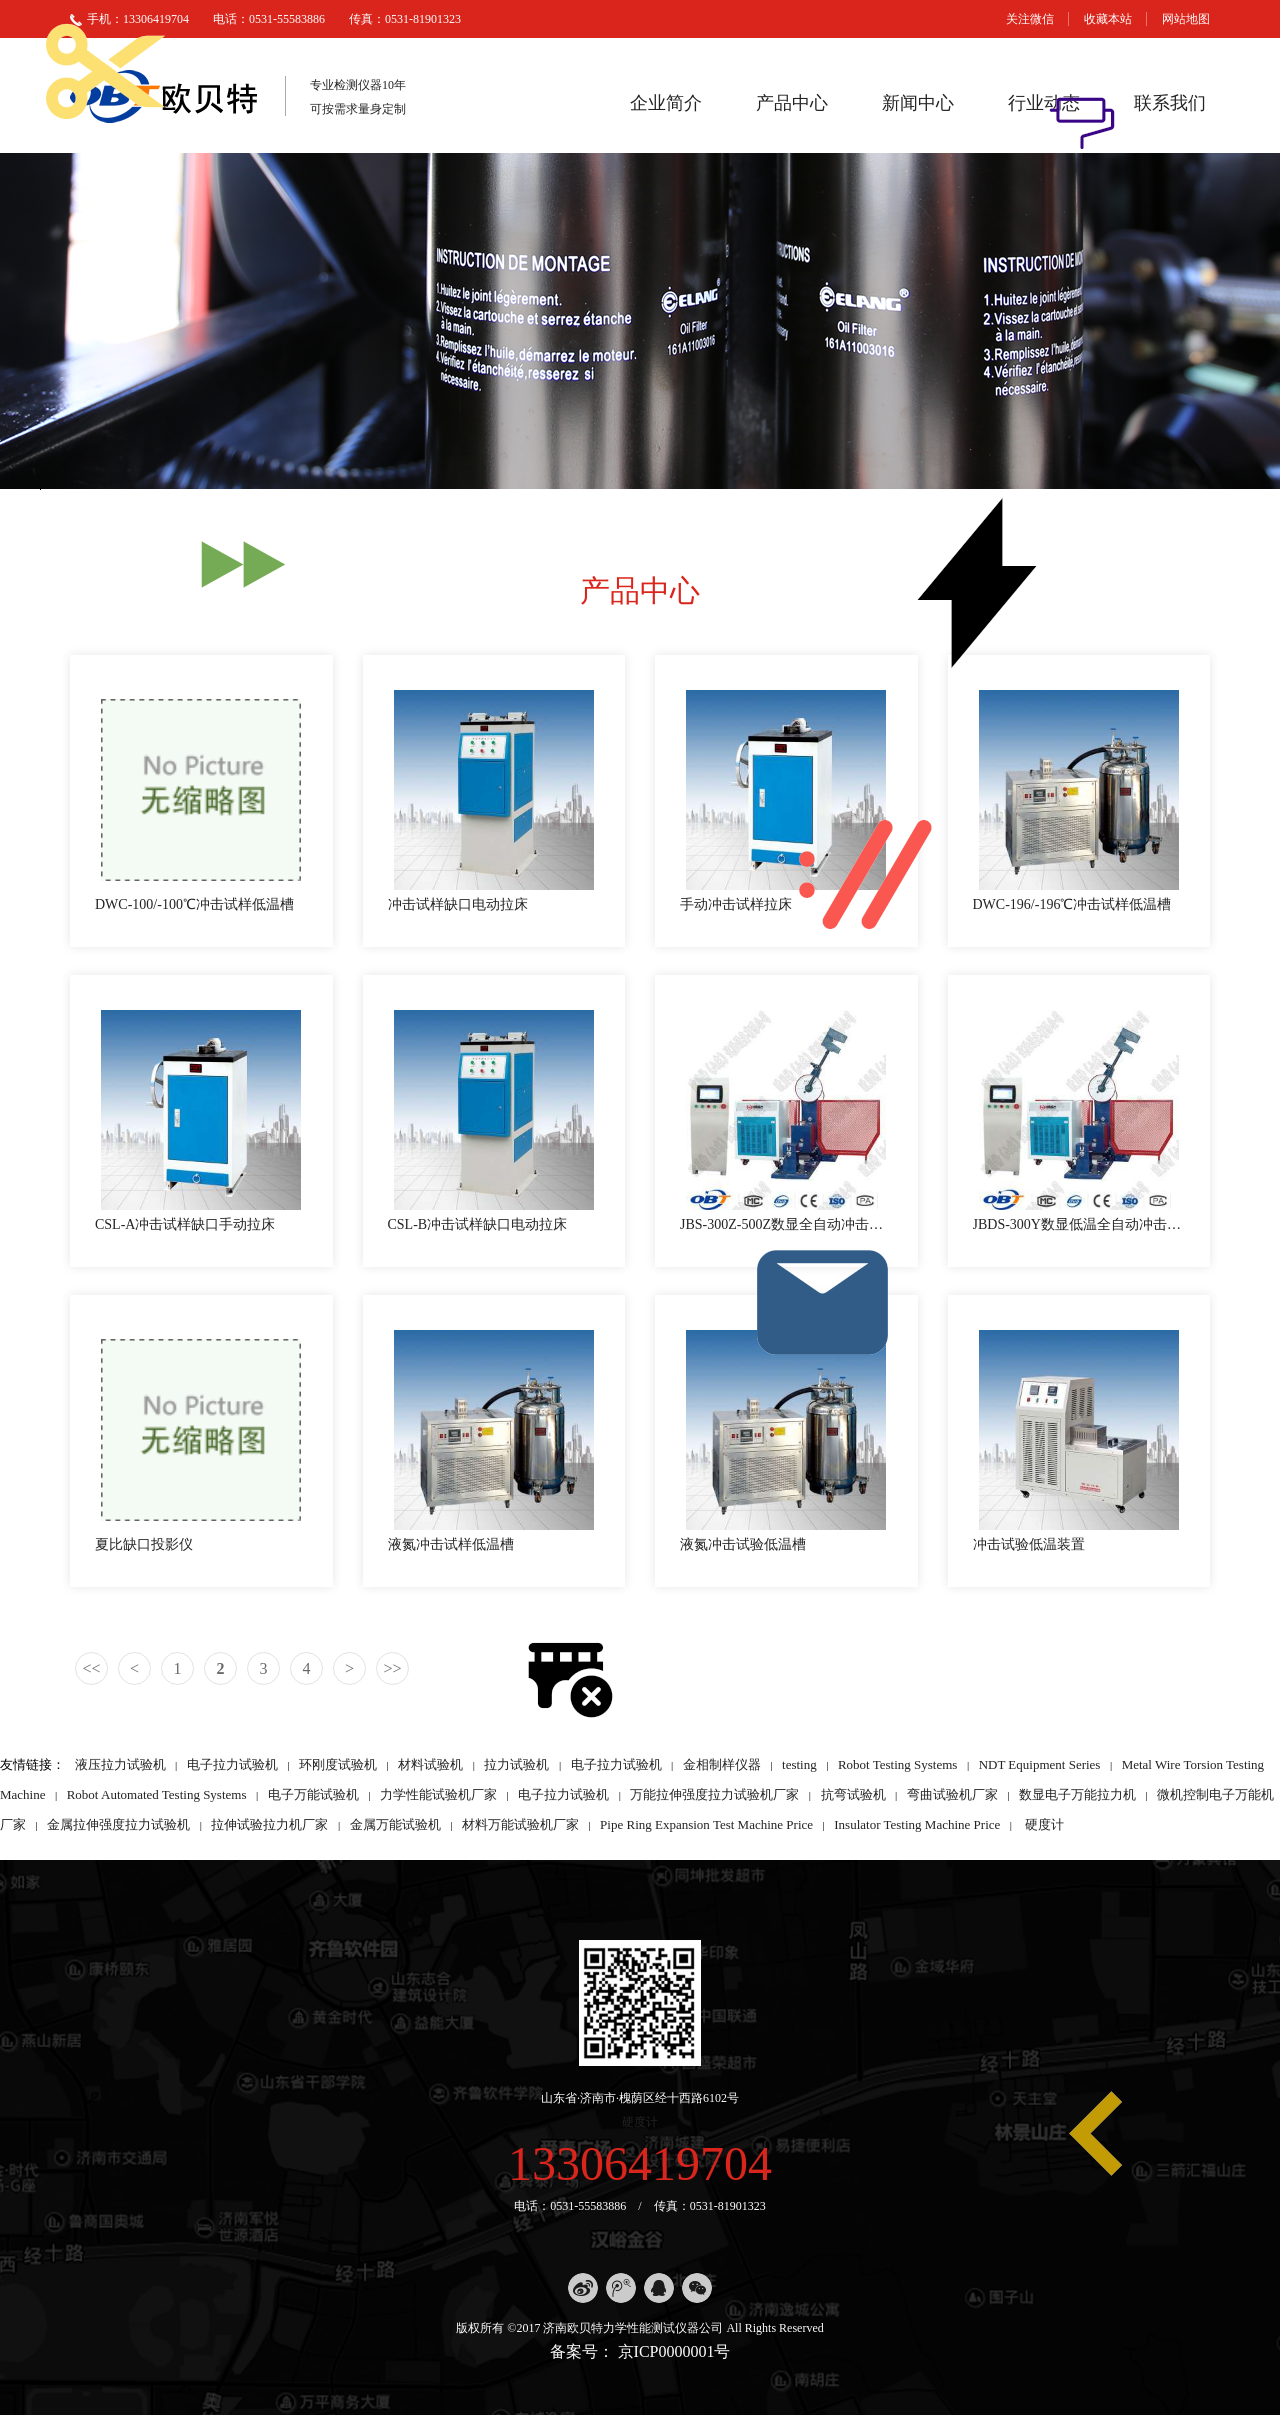 Image resolution: width=1280 pixels, height=2415 pixels. I want to click on access paint or formatting tools, so click(1082, 119).